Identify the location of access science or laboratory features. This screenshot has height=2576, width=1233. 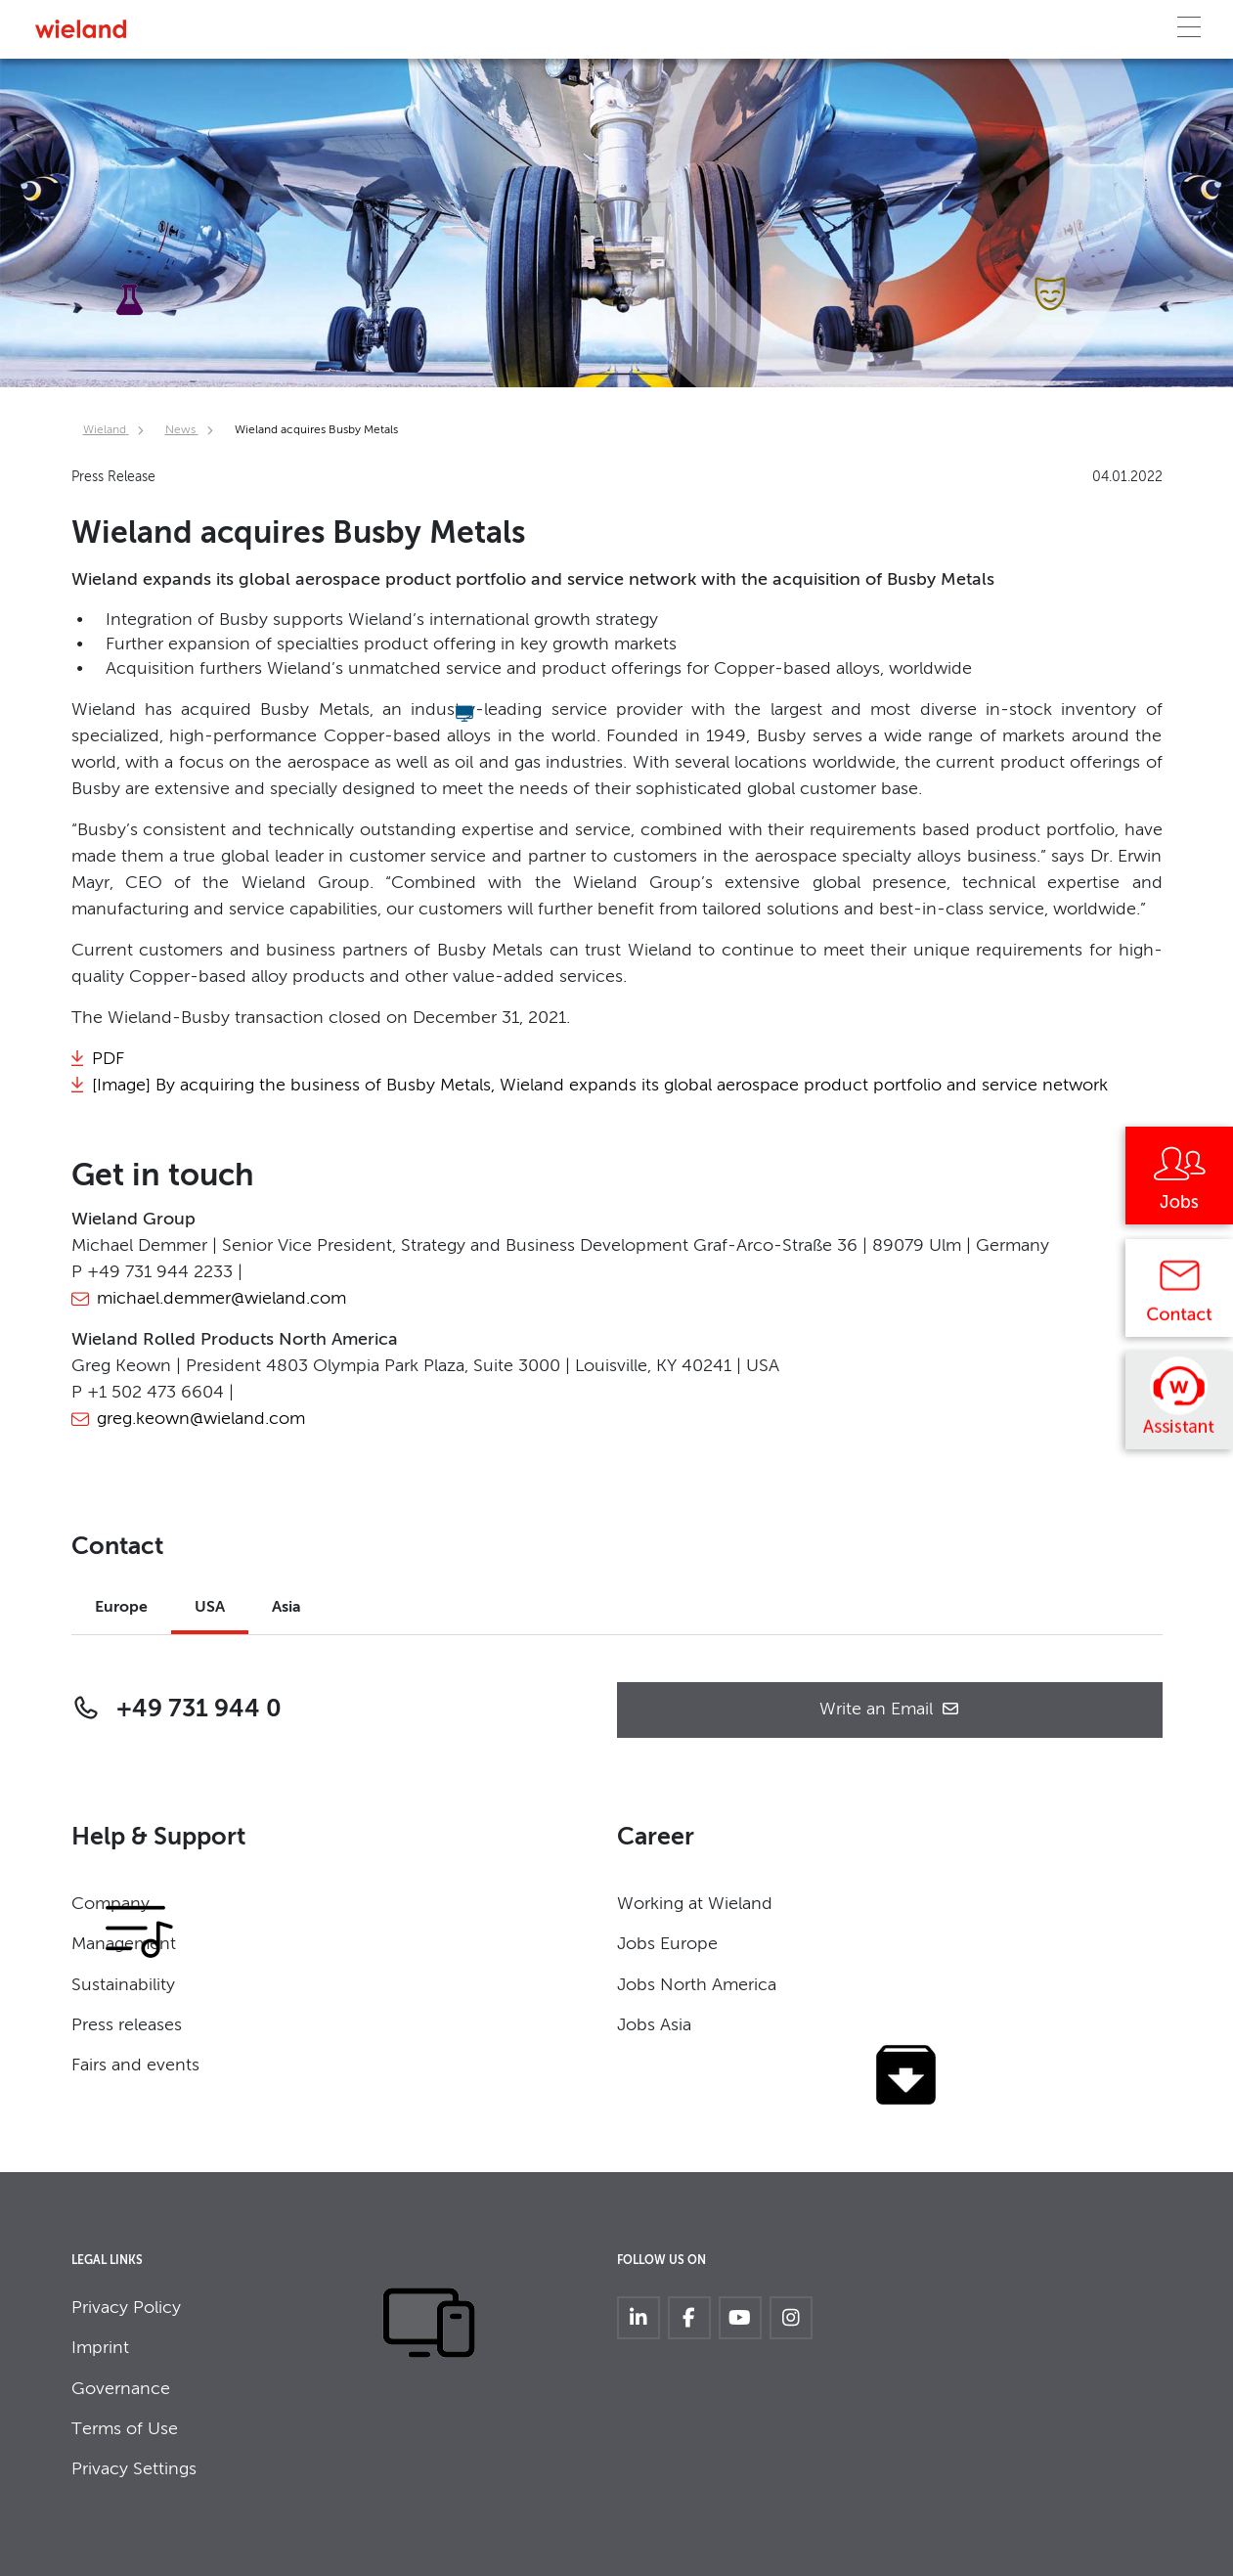
(129, 299).